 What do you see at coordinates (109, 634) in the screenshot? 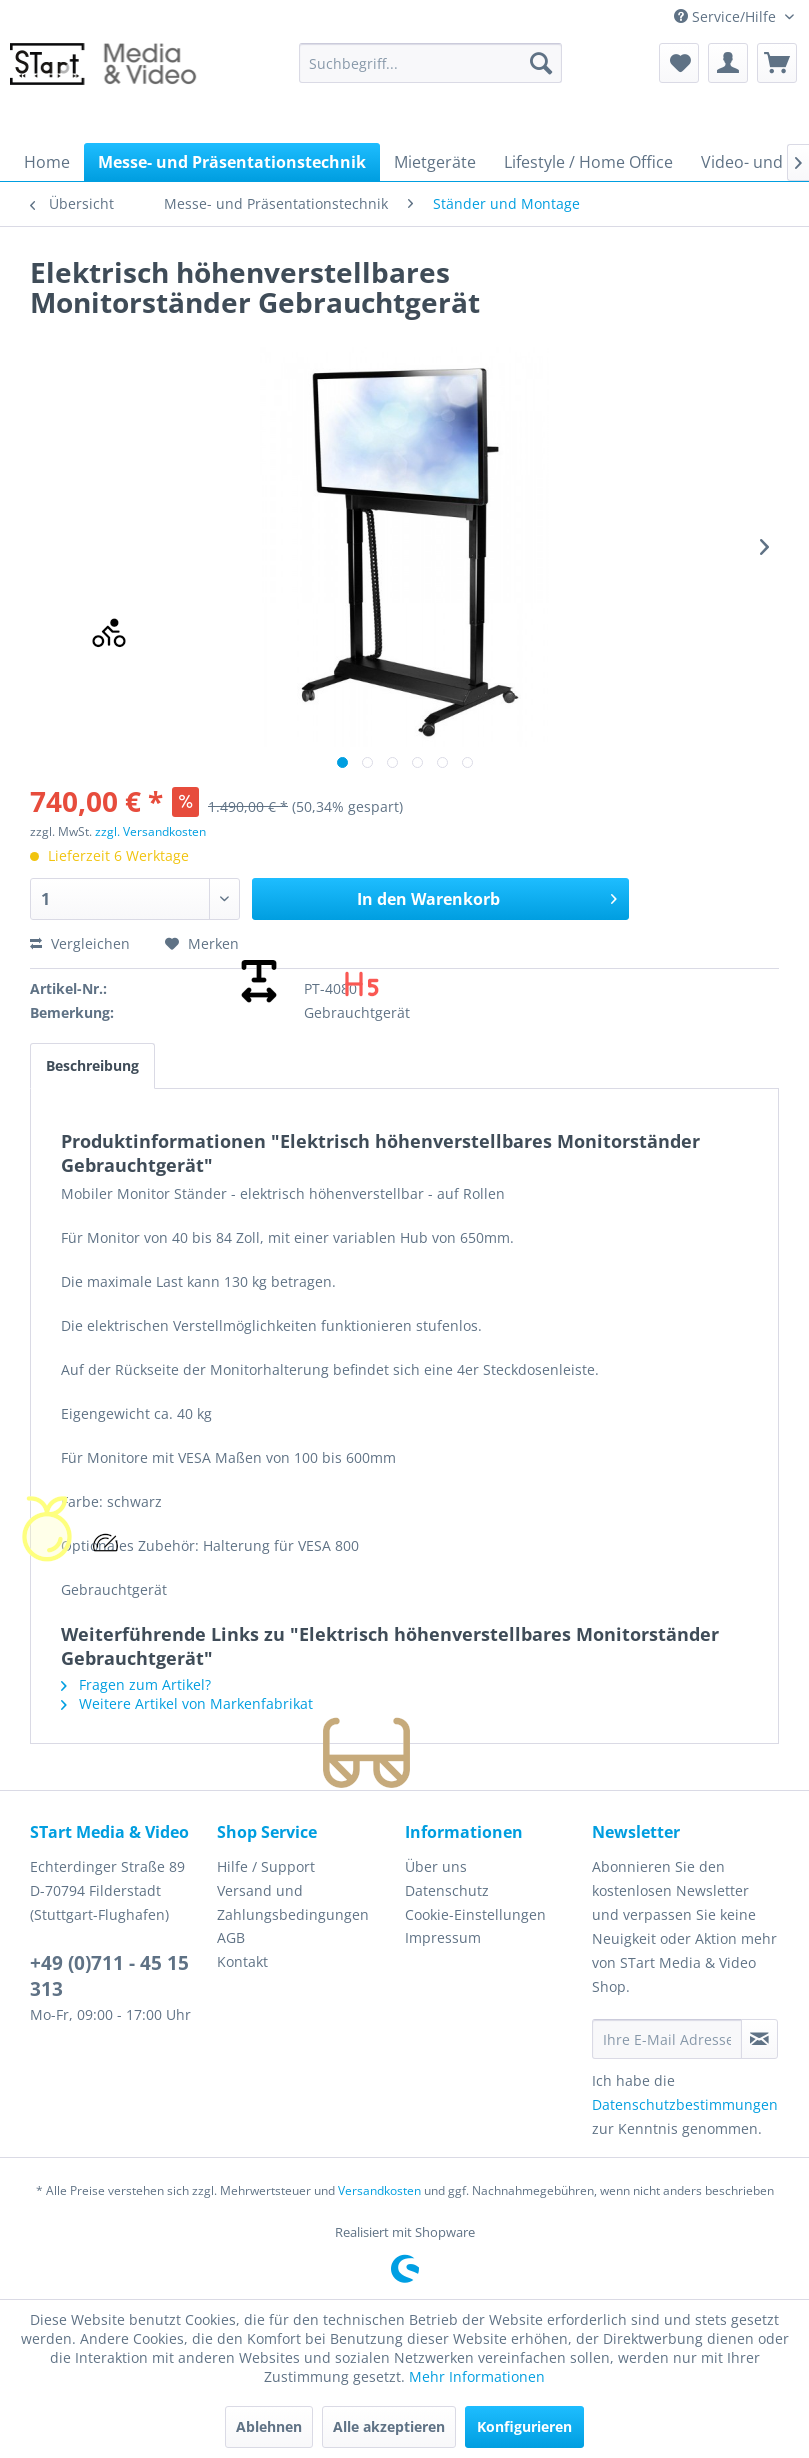
I see `access bike rental or cycling options` at bounding box center [109, 634].